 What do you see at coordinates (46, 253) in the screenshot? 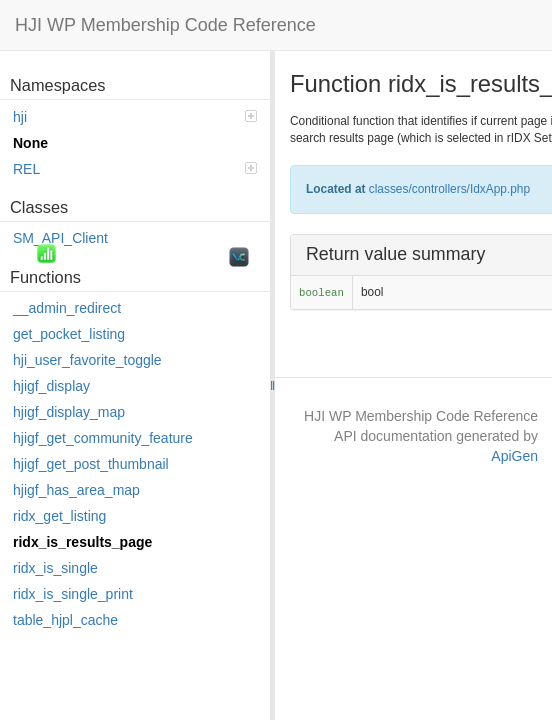
I see `open Numbers spreadsheet app` at bounding box center [46, 253].